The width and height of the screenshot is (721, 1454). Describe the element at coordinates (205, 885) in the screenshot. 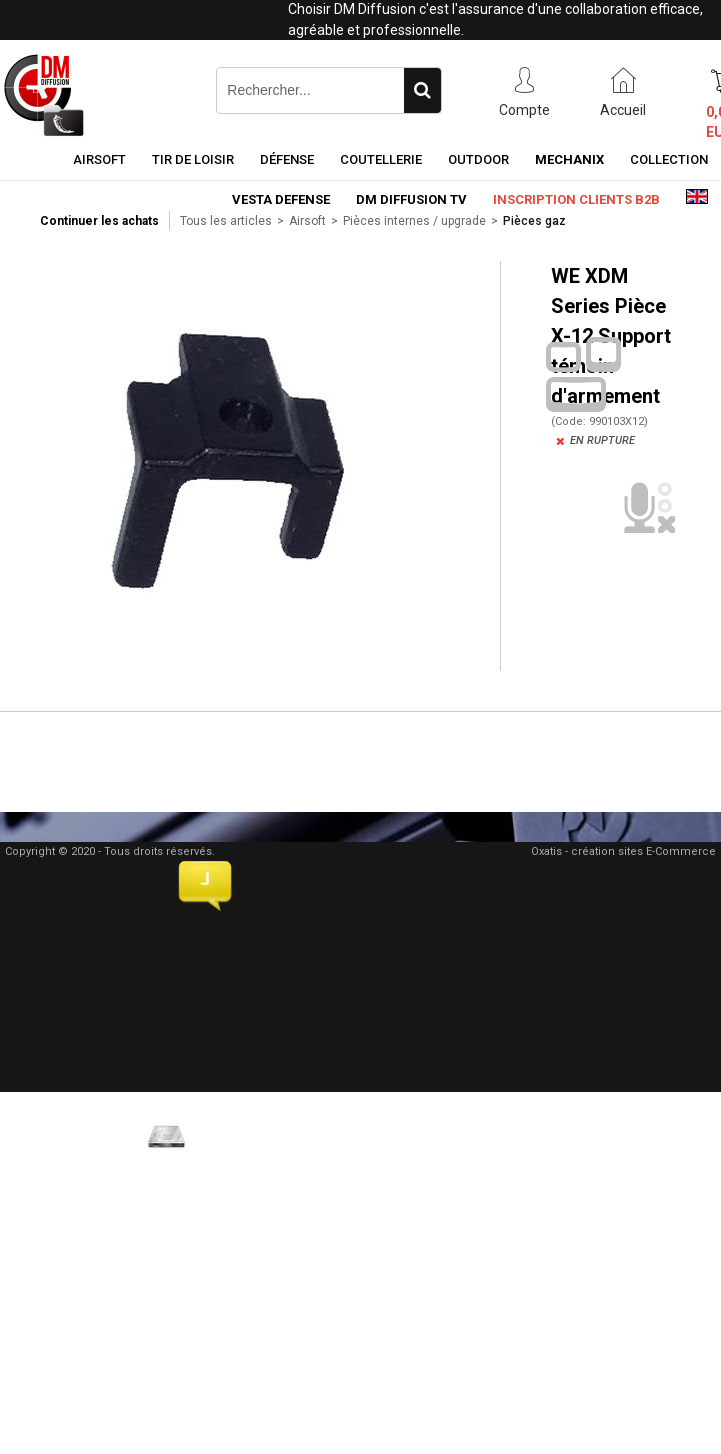

I see `user is idle or away` at that location.